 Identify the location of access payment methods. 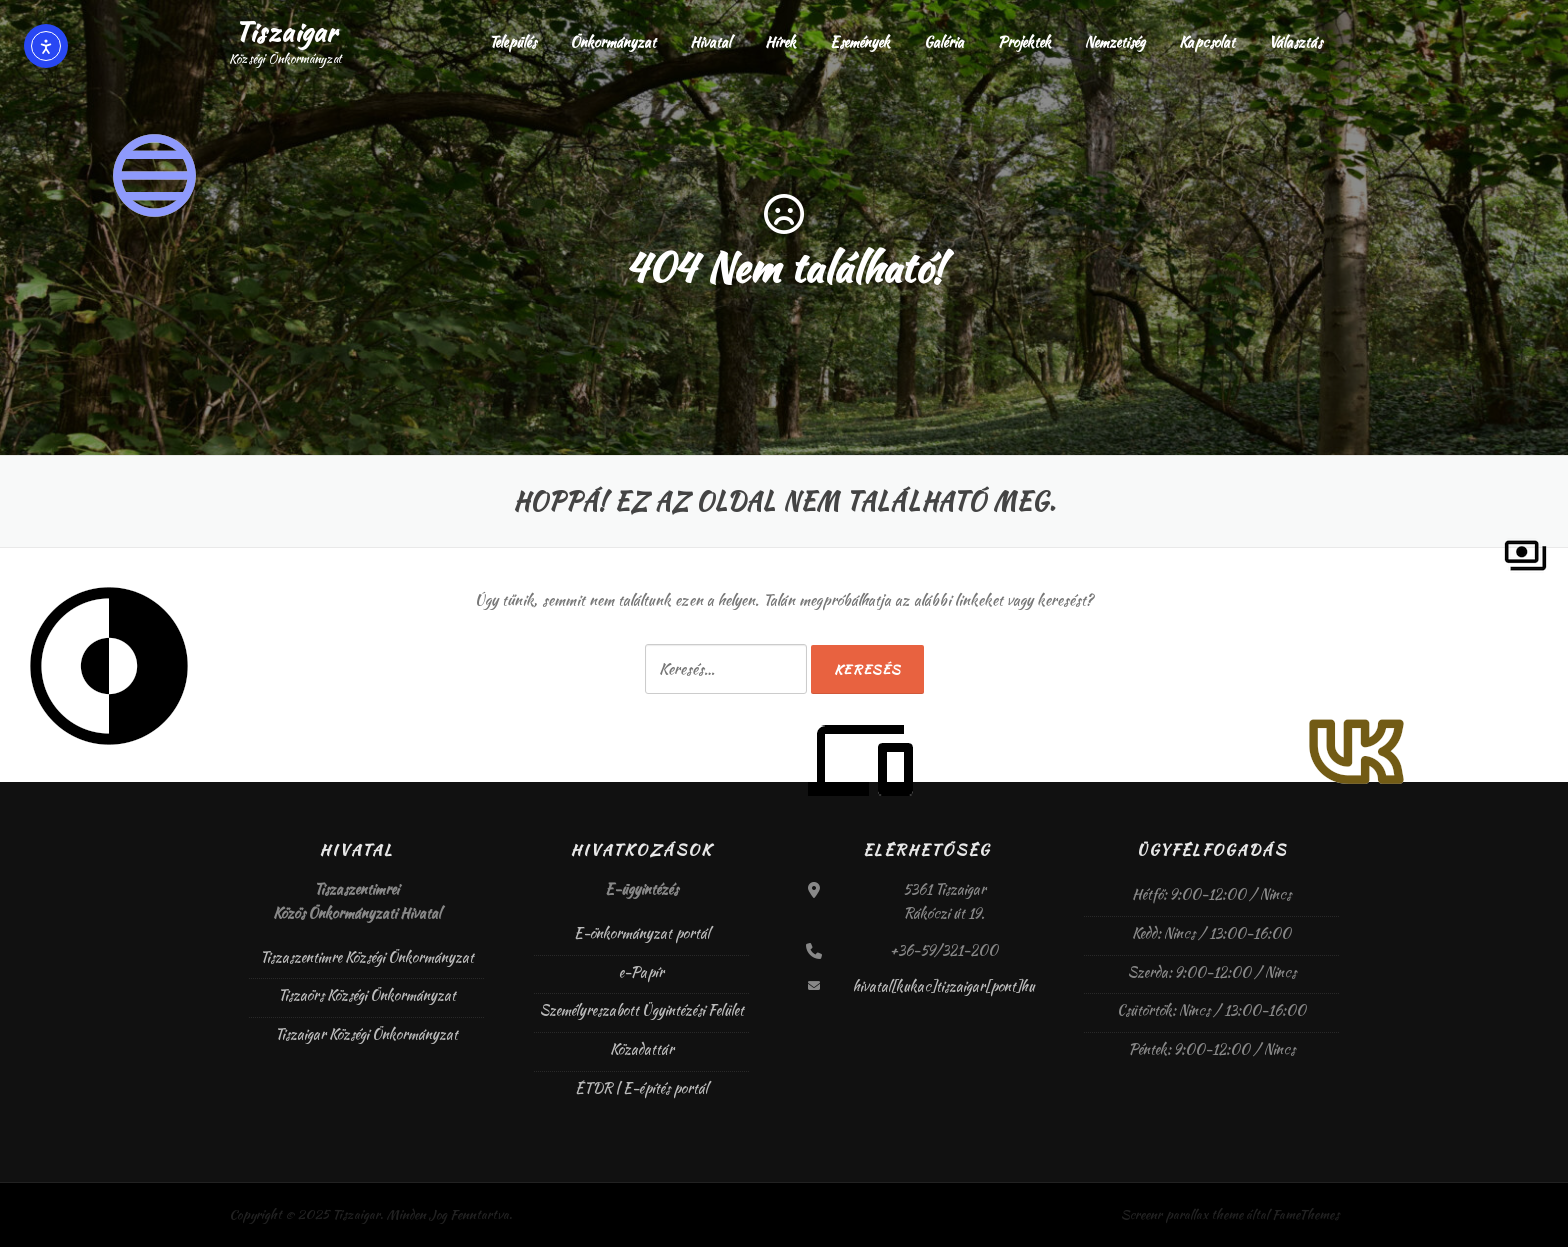
(1525, 555).